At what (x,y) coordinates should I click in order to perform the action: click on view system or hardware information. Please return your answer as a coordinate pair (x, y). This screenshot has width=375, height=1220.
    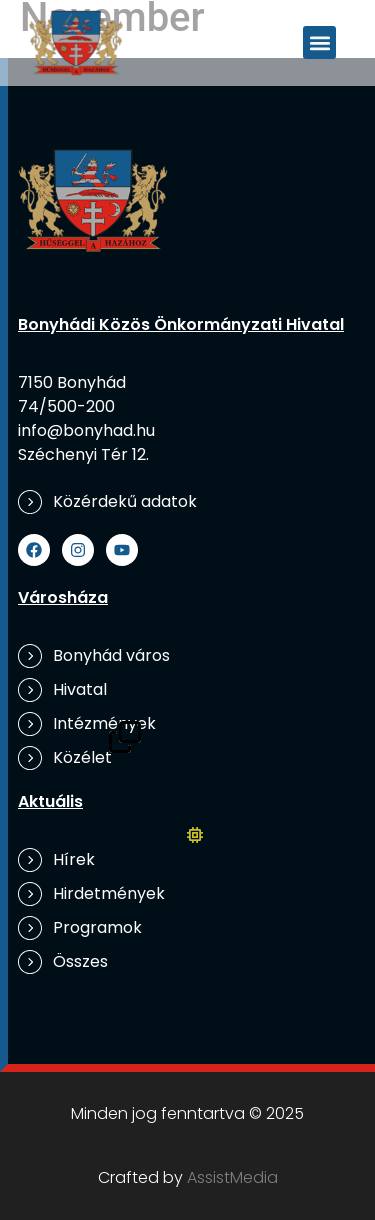
    Looking at the image, I should click on (195, 835).